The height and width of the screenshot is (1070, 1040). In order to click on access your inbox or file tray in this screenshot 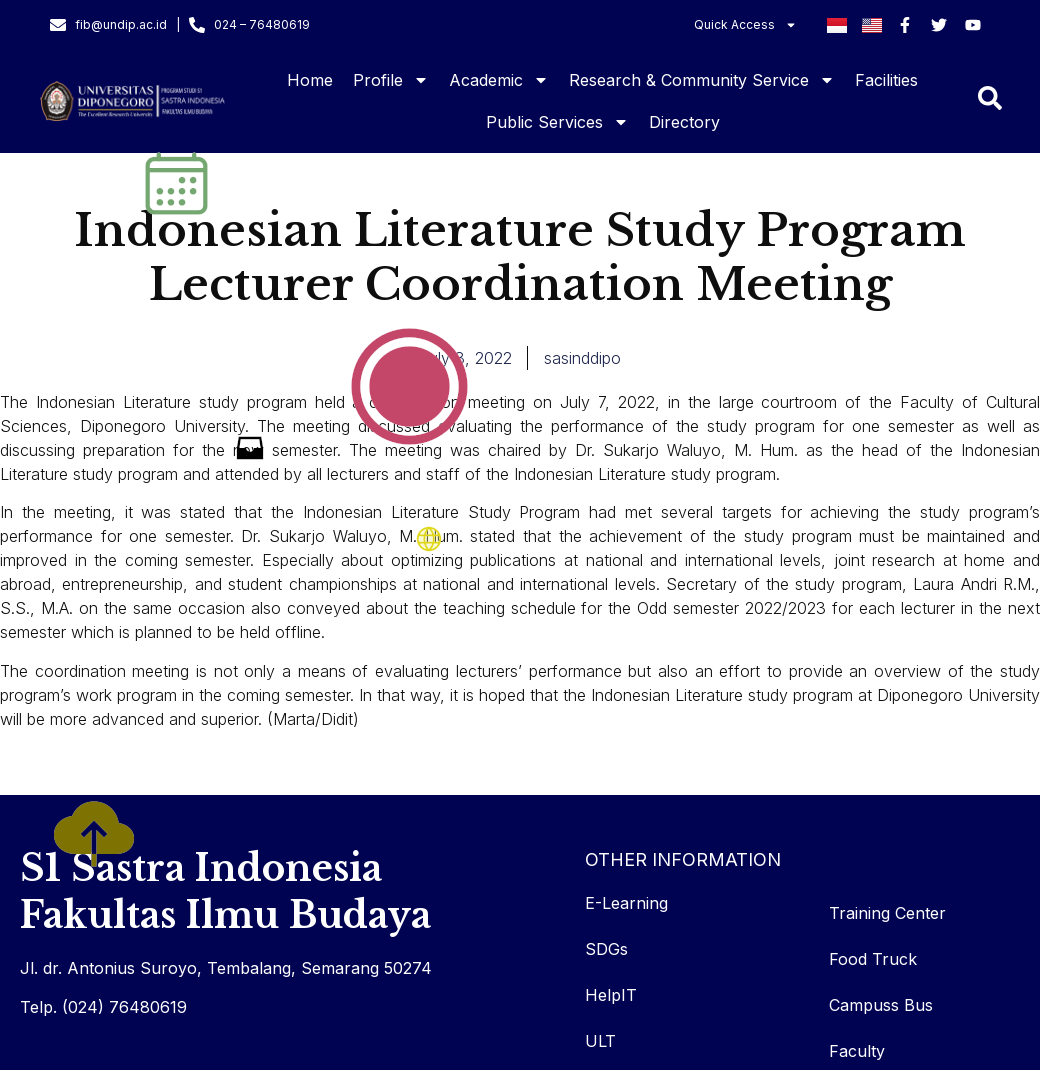, I will do `click(250, 448)`.